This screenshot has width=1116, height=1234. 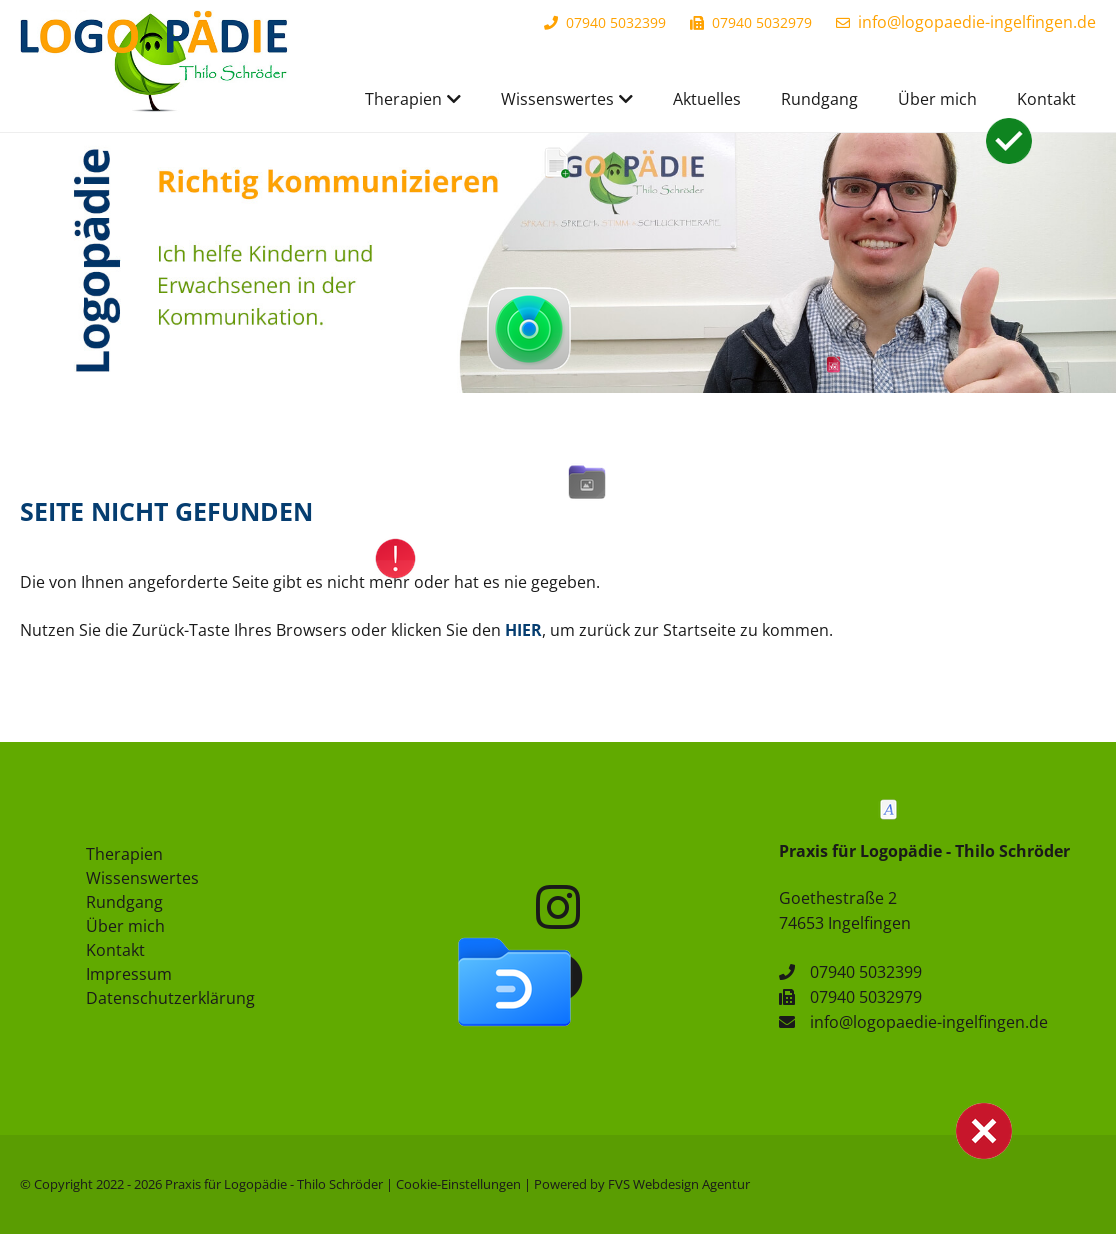 I want to click on close the current dialog or window, so click(x=984, y=1131).